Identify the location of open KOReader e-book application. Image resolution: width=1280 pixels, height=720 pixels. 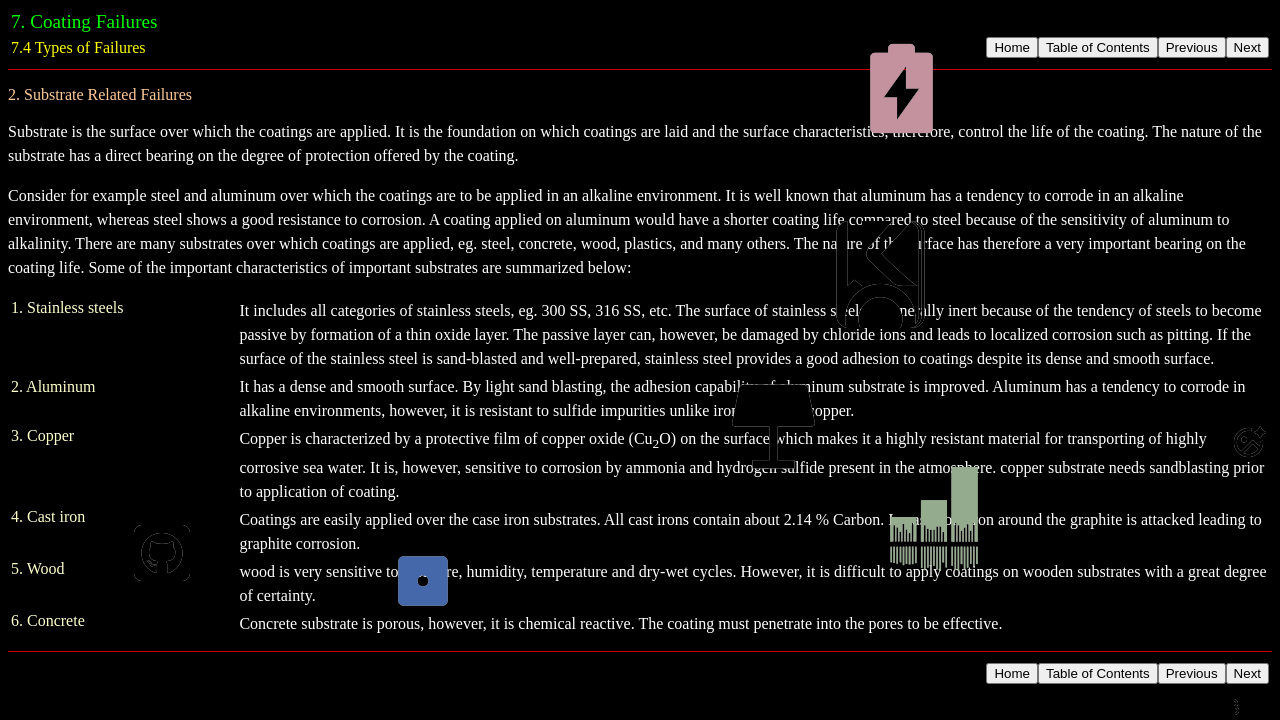
(880, 274).